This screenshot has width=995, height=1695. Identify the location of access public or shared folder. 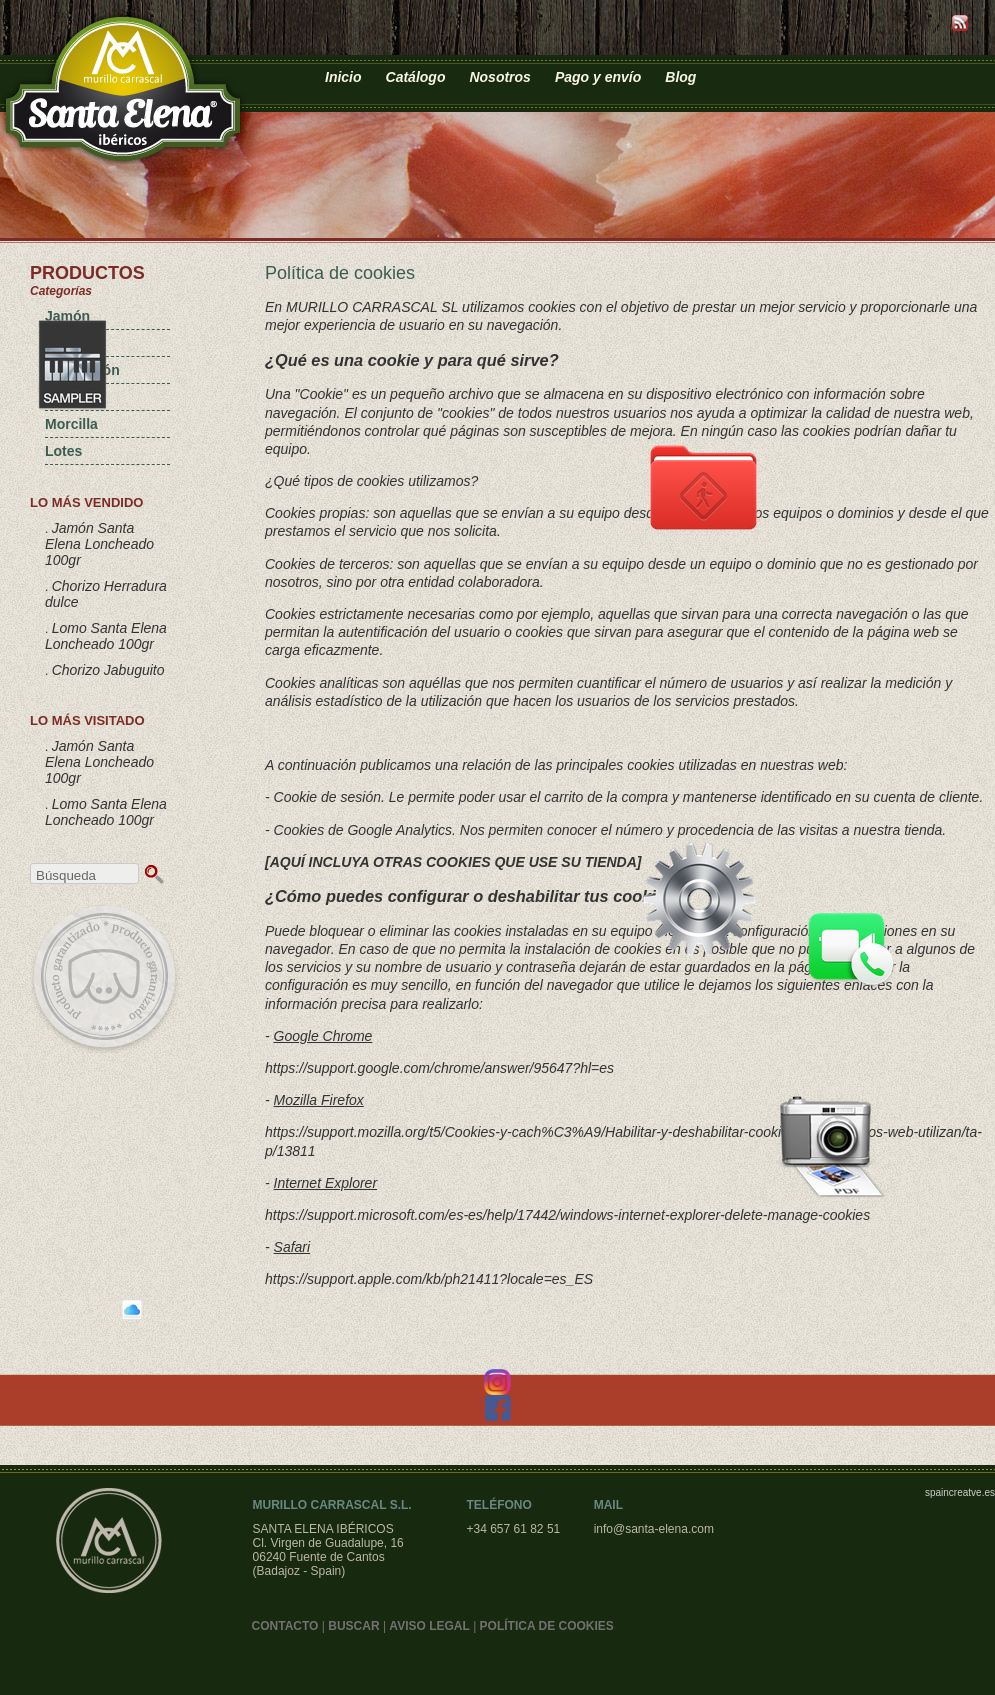
(703, 487).